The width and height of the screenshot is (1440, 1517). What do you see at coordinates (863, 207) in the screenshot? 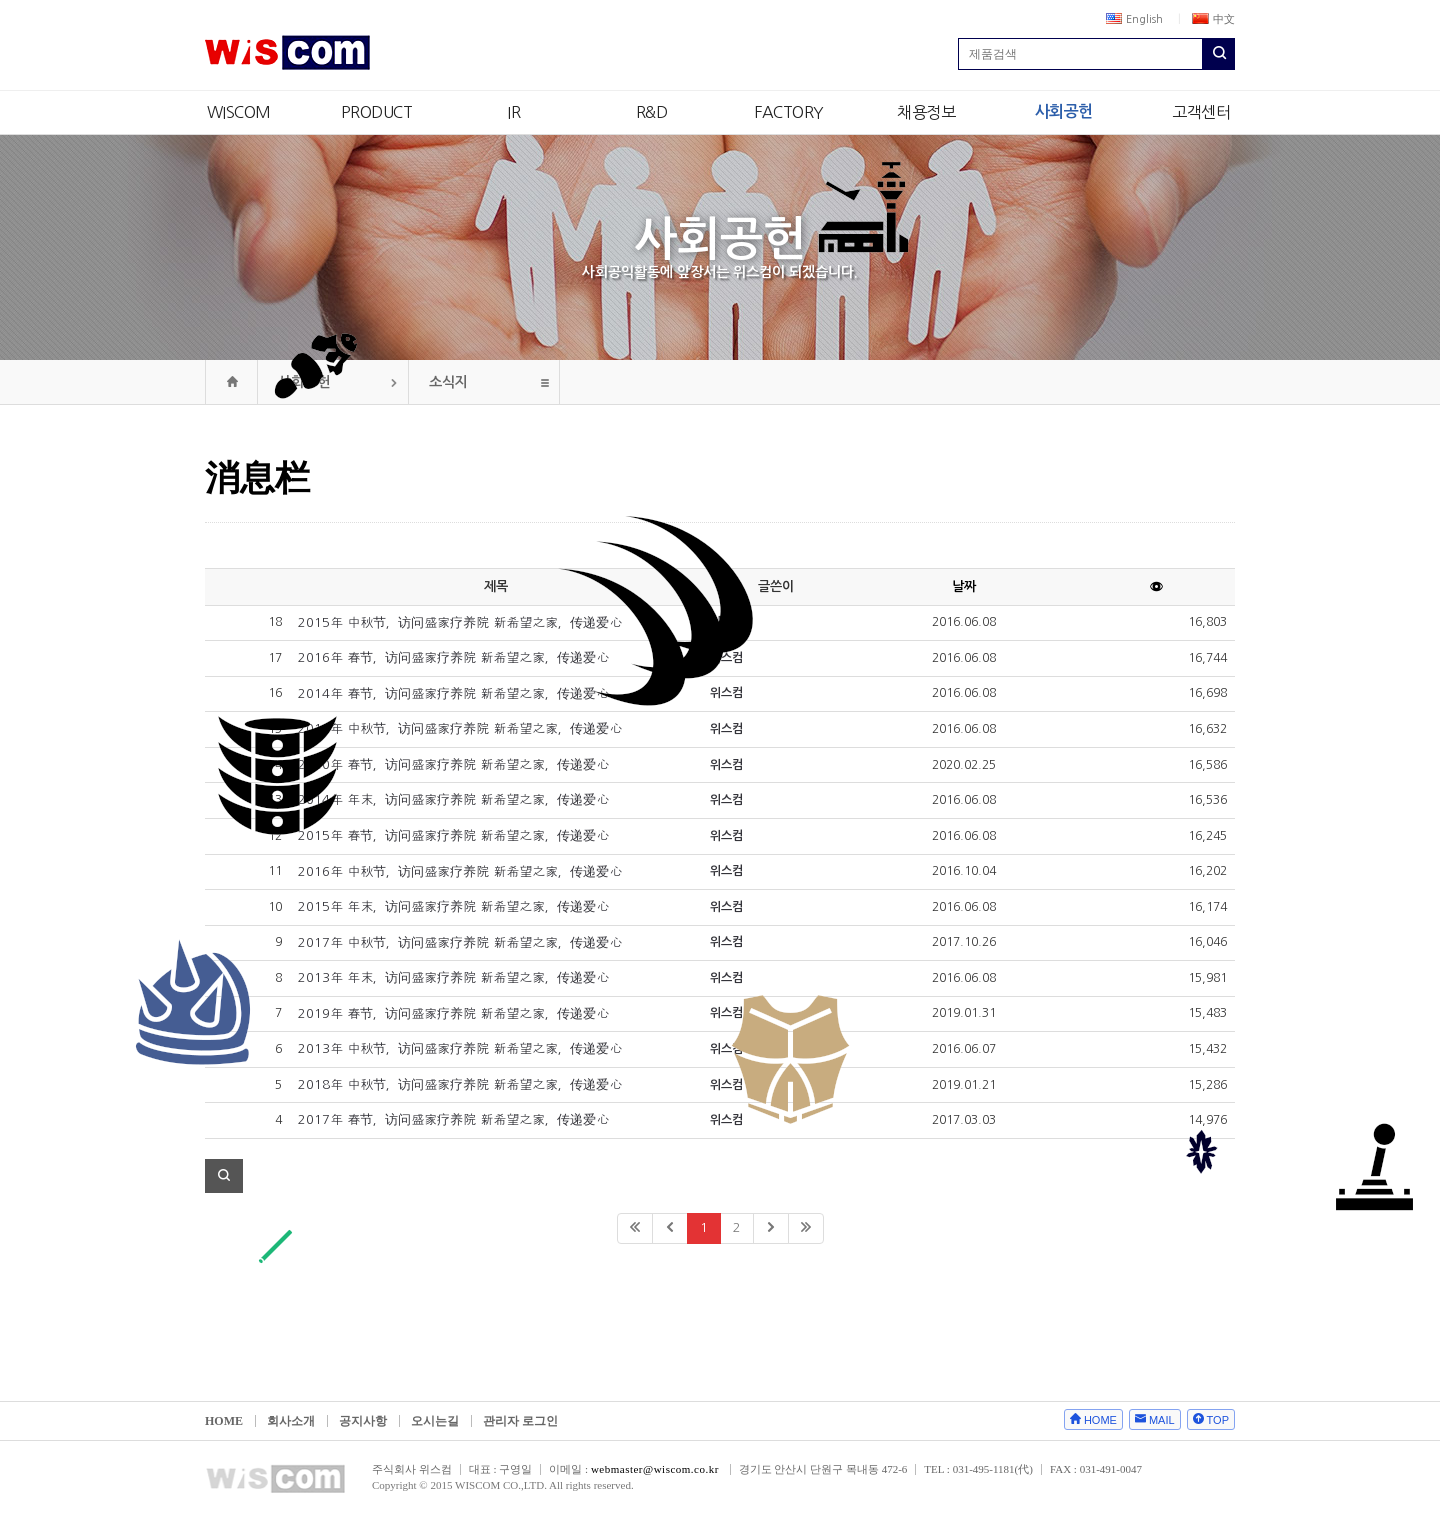
I see `access airport or flight management features` at bounding box center [863, 207].